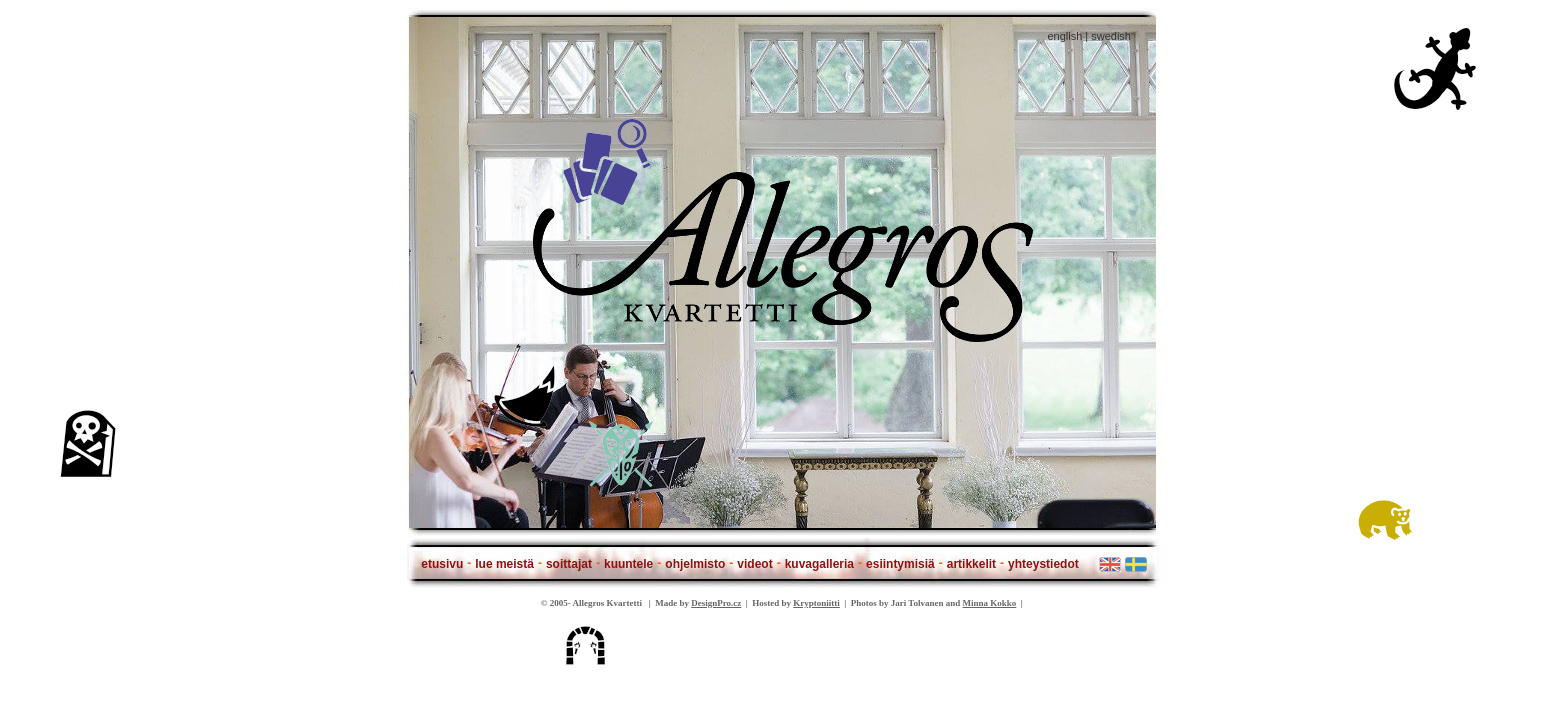 Image resolution: width=1568 pixels, height=720 pixels. Describe the element at coordinates (1434, 68) in the screenshot. I see `gecko or lizard character in a game interface` at that location.